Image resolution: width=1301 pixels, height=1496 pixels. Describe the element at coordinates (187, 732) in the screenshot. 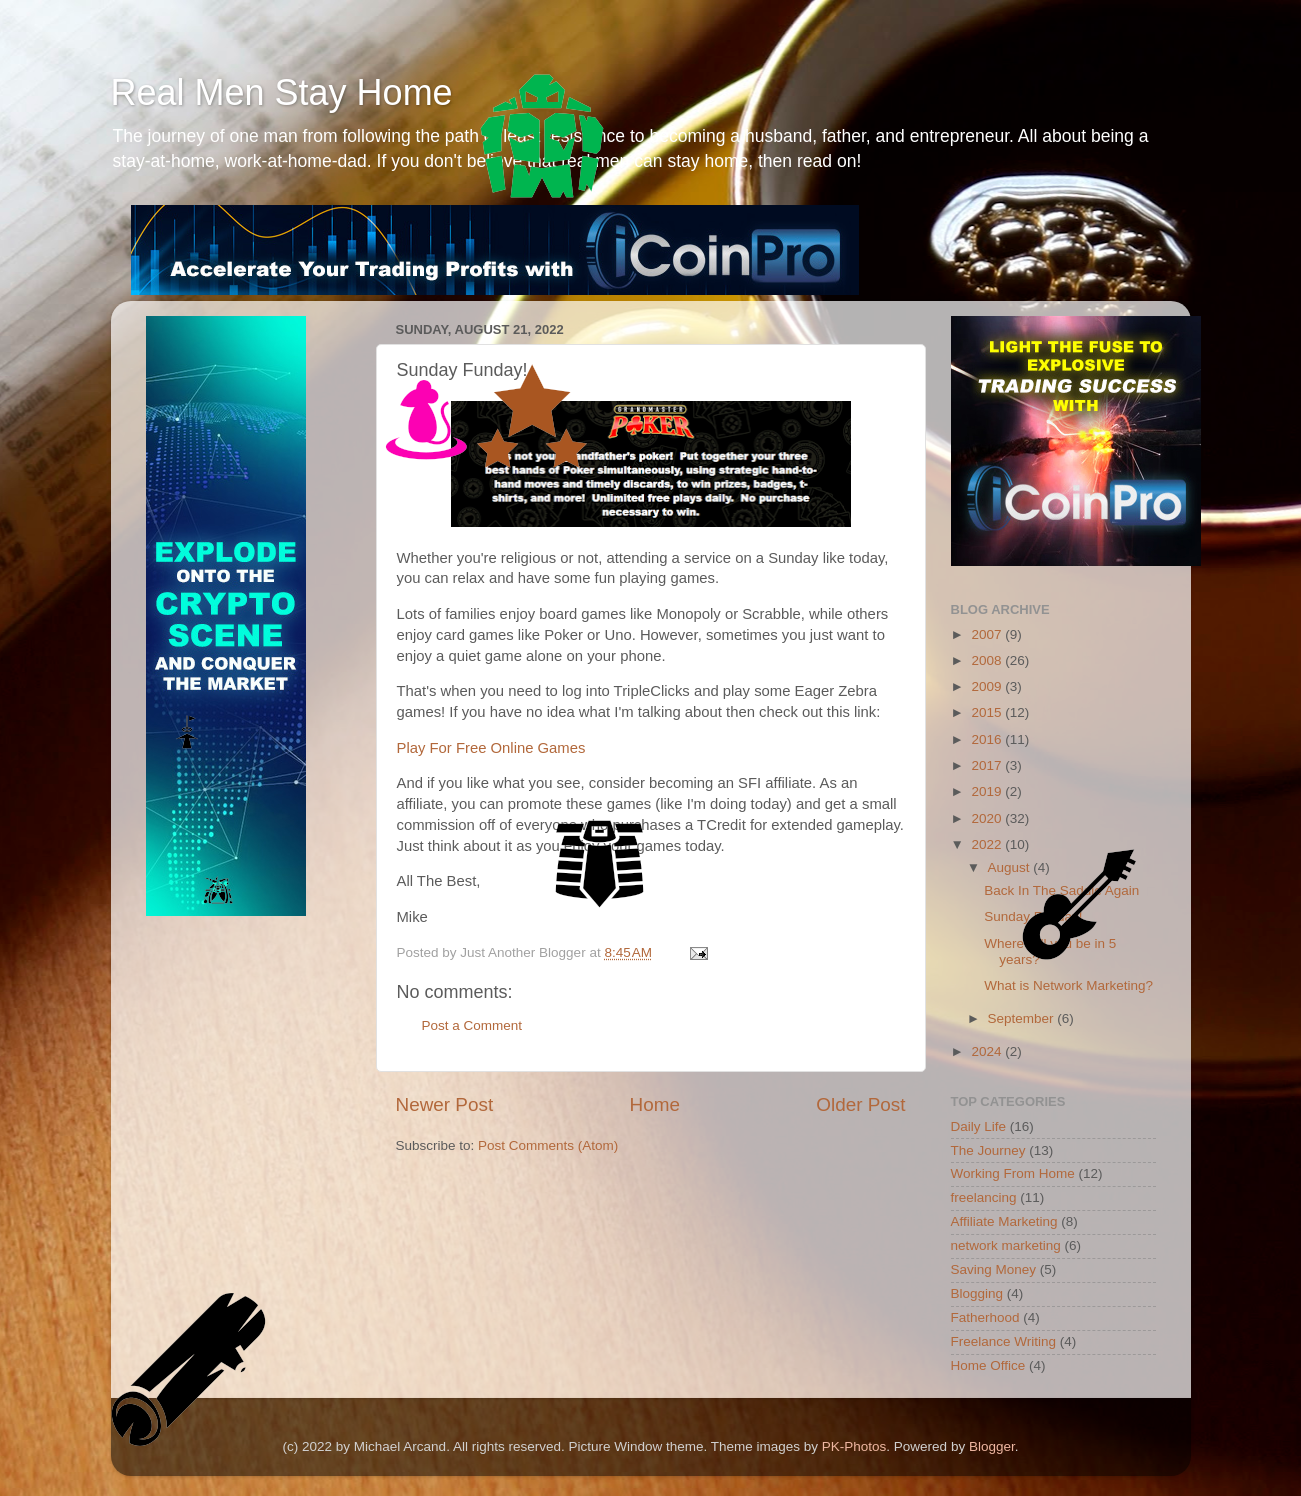

I see `navigate to objective marker` at that location.